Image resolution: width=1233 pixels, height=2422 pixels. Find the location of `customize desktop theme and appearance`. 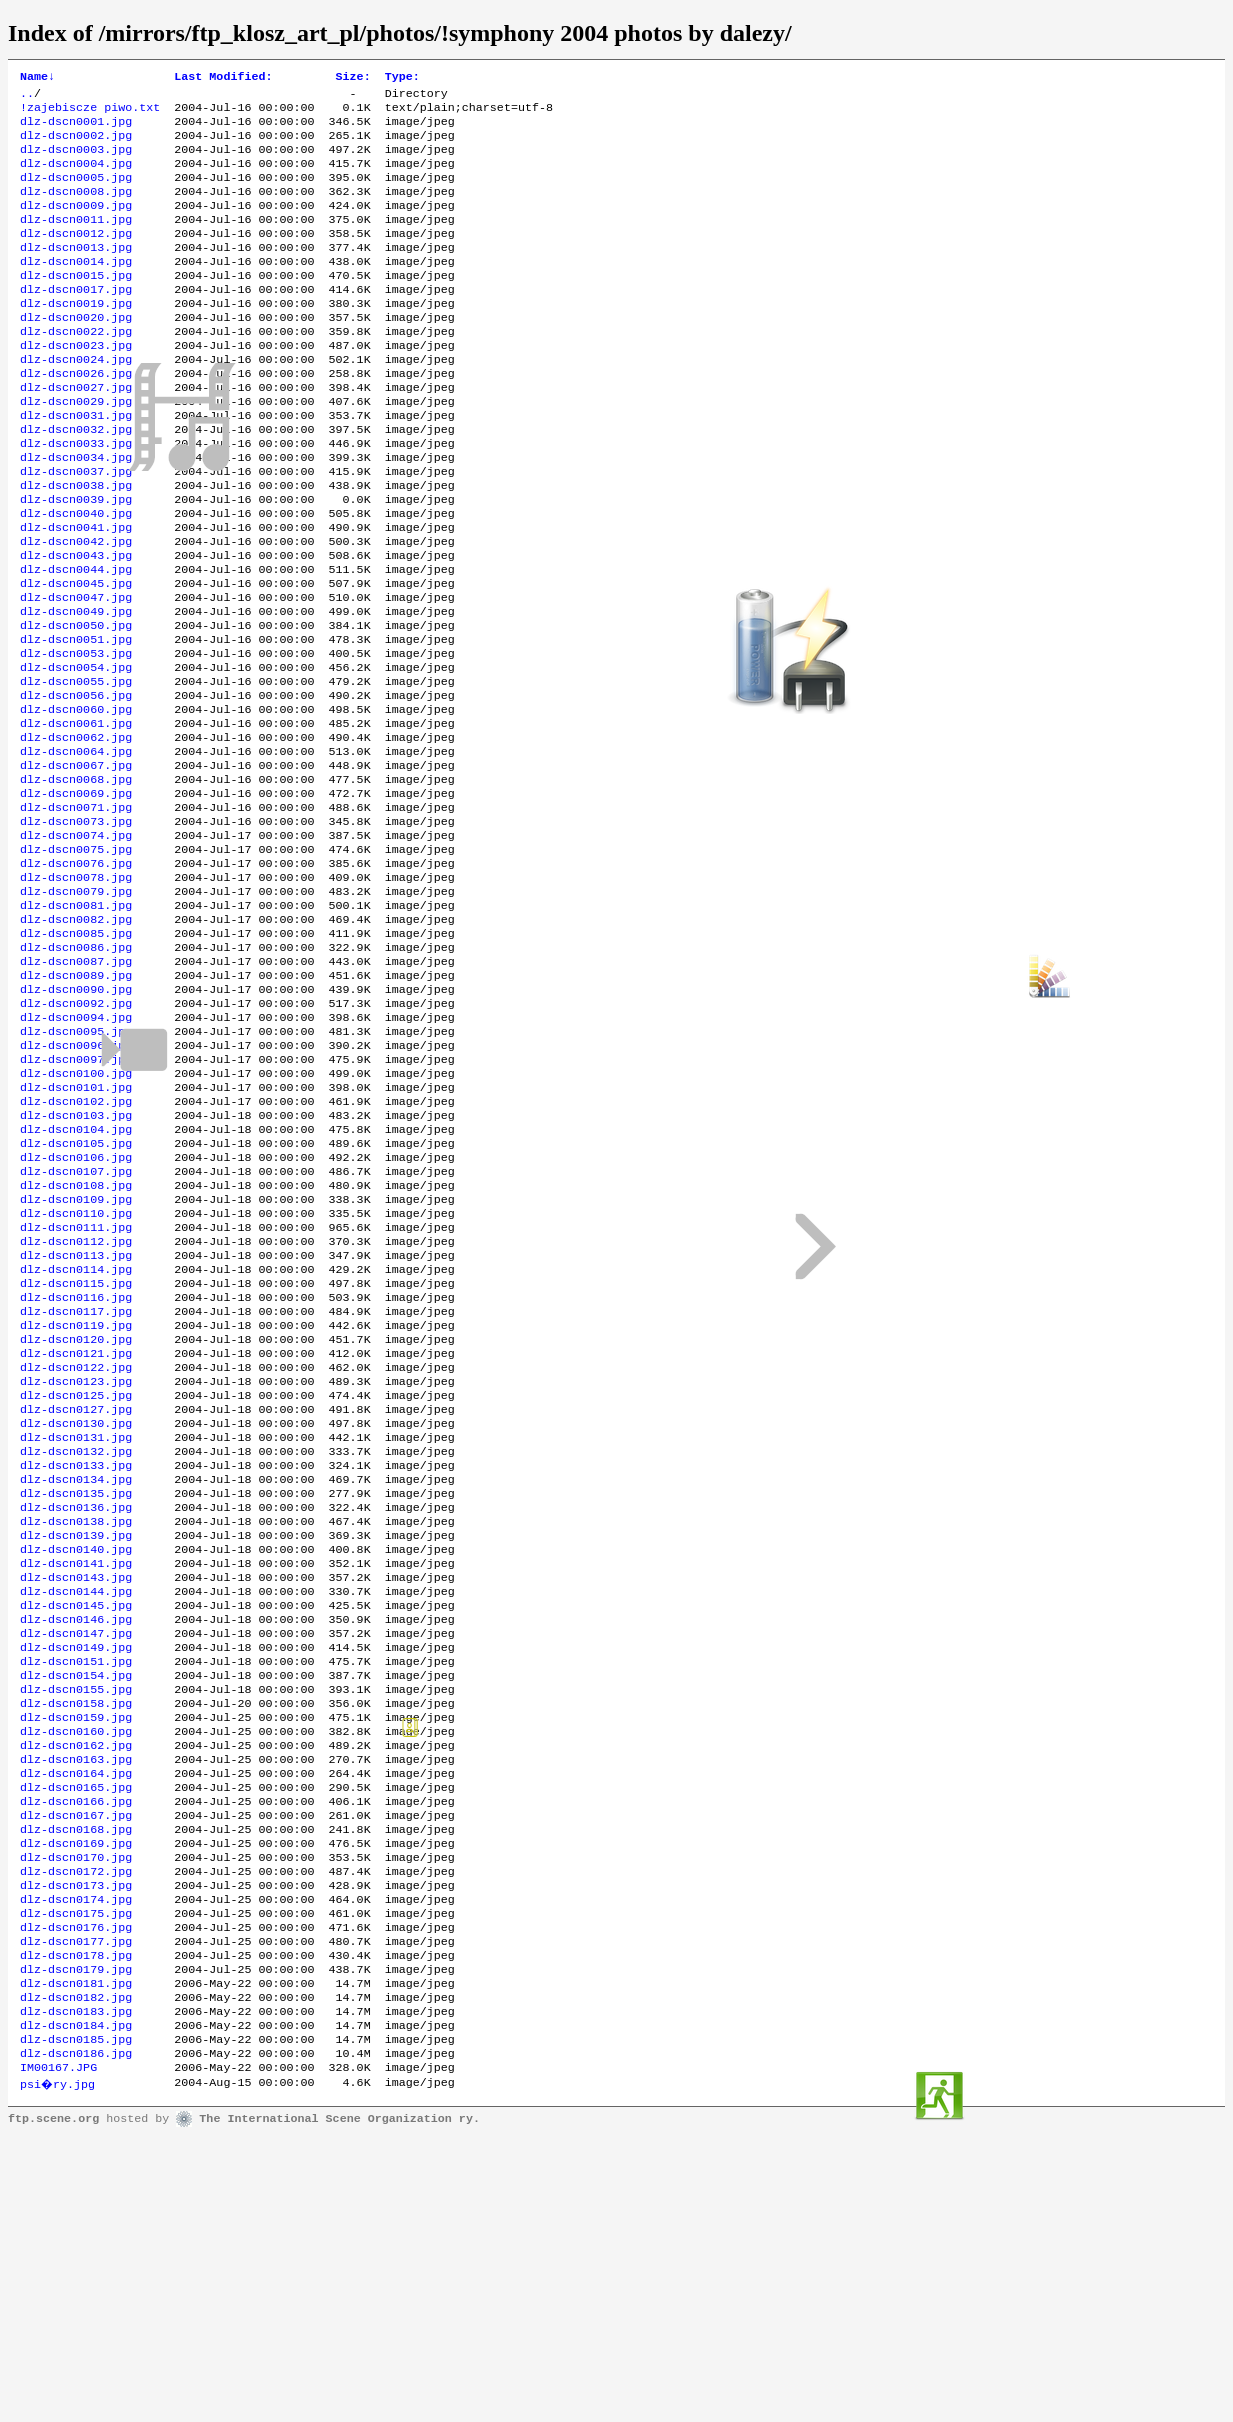

customize desktop theme and appearance is located at coordinates (1049, 976).